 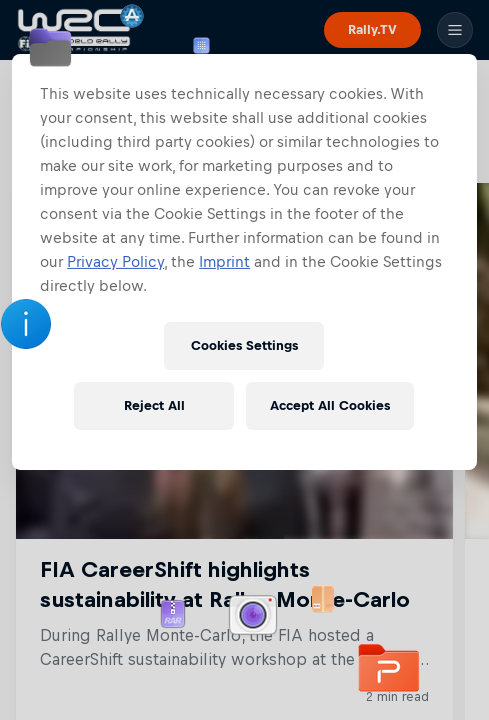 What do you see at coordinates (26, 324) in the screenshot?
I see `view more information about this item` at bounding box center [26, 324].